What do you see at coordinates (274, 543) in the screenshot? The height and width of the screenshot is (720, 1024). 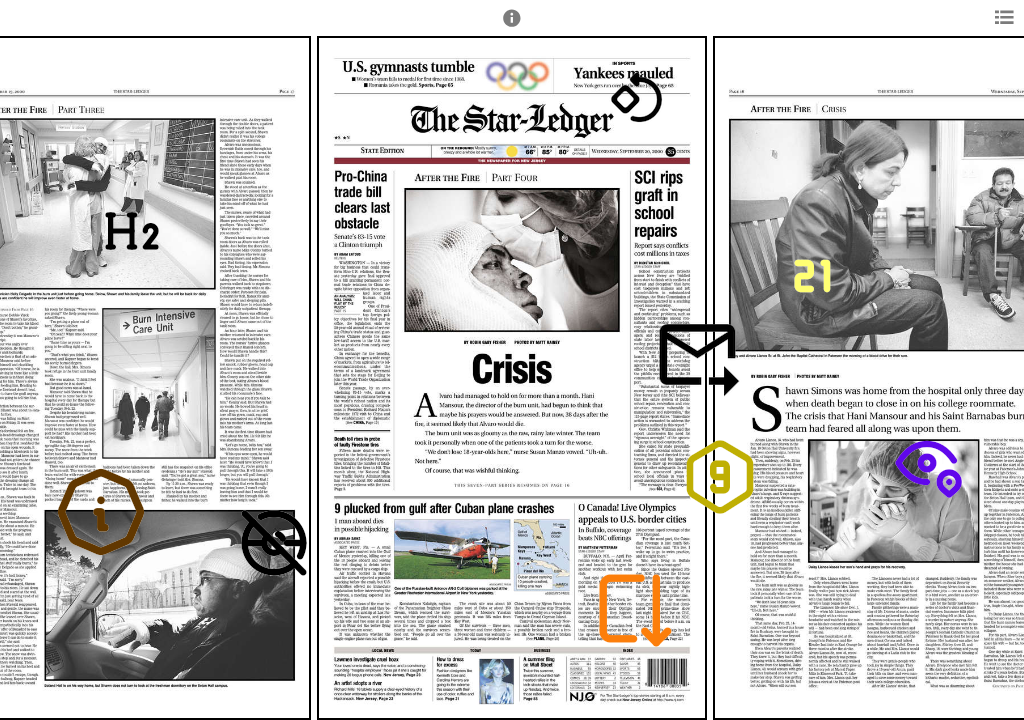 I see `disable pokémon go integration` at bounding box center [274, 543].